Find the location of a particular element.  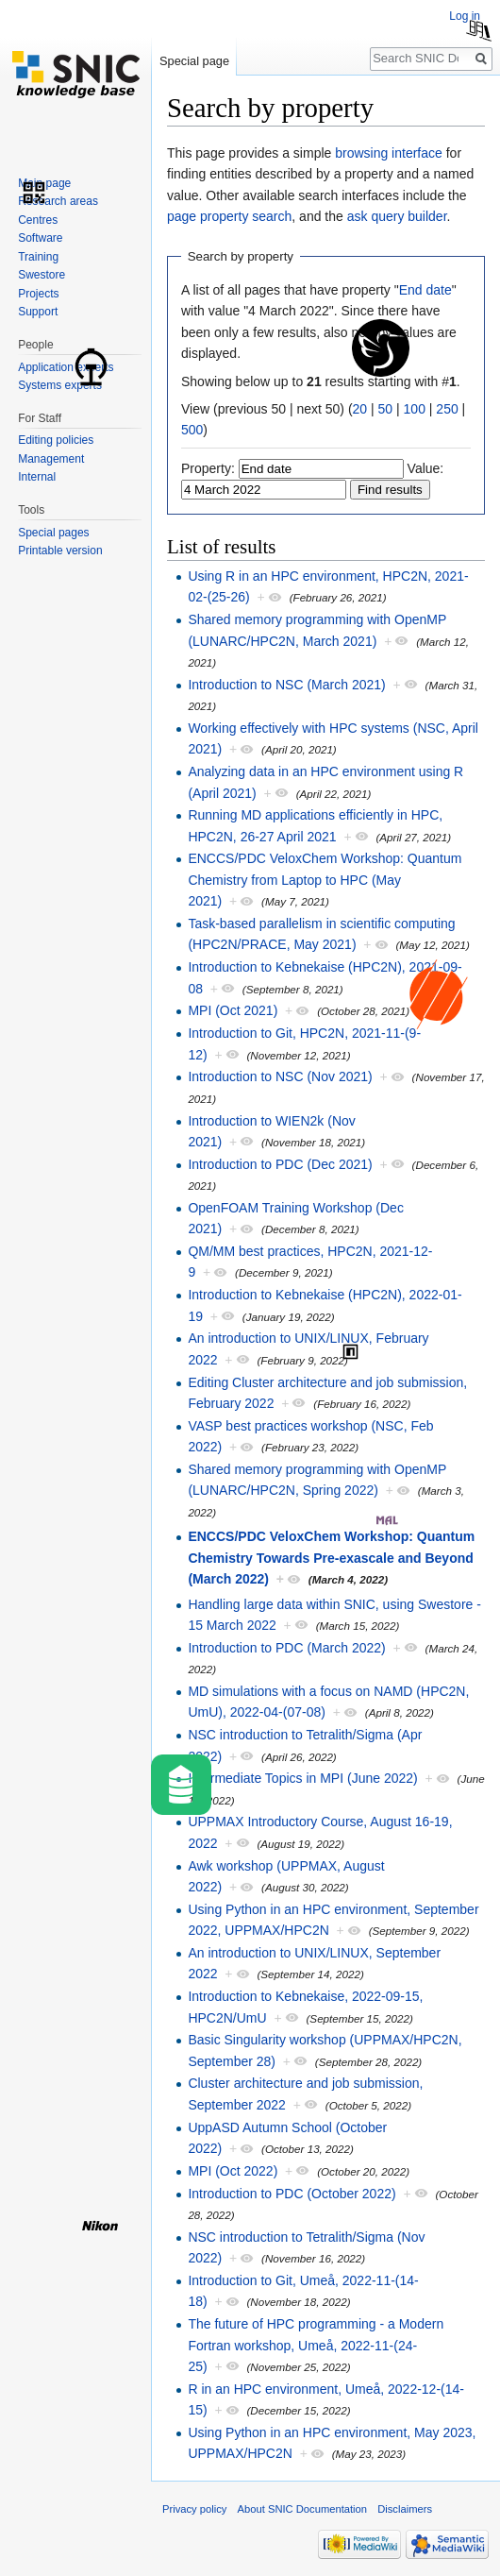

npm package registry logo is located at coordinates (350, 1351).